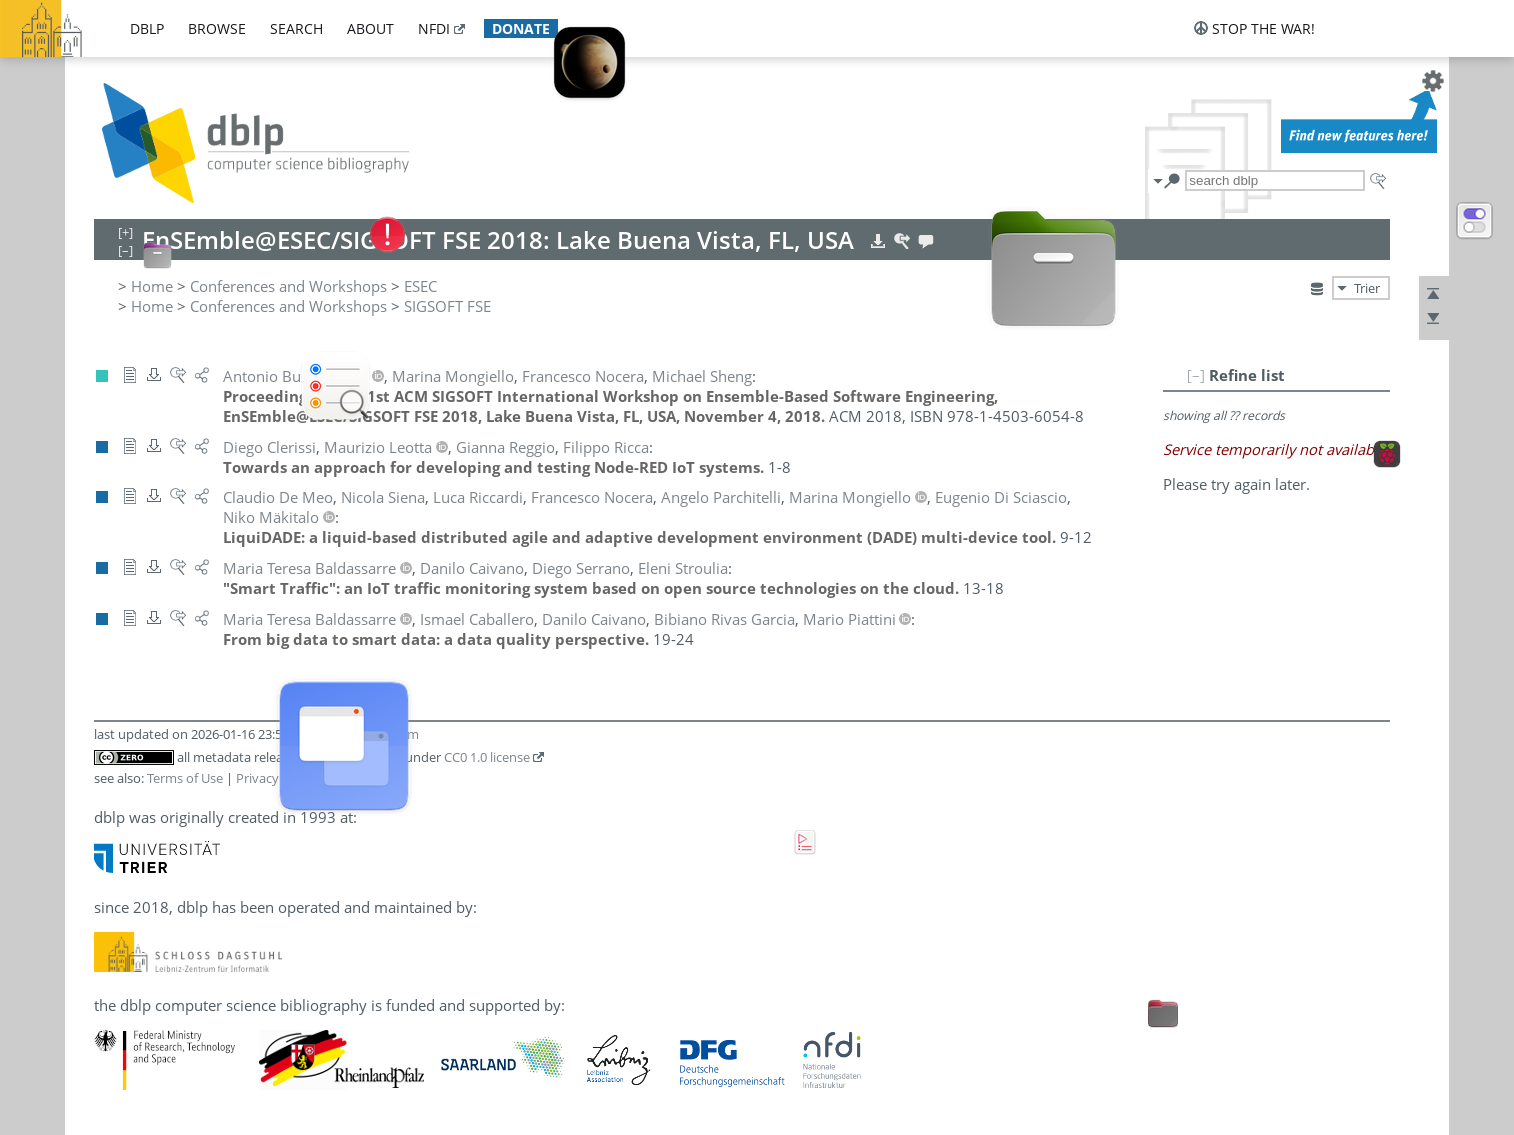 This screenshot has height=1135, width=1514. What do you see at coordinates (1474, 220) in the screenshot?
I see `open gnome tweaks settings` at bounding box center [1474, 220].